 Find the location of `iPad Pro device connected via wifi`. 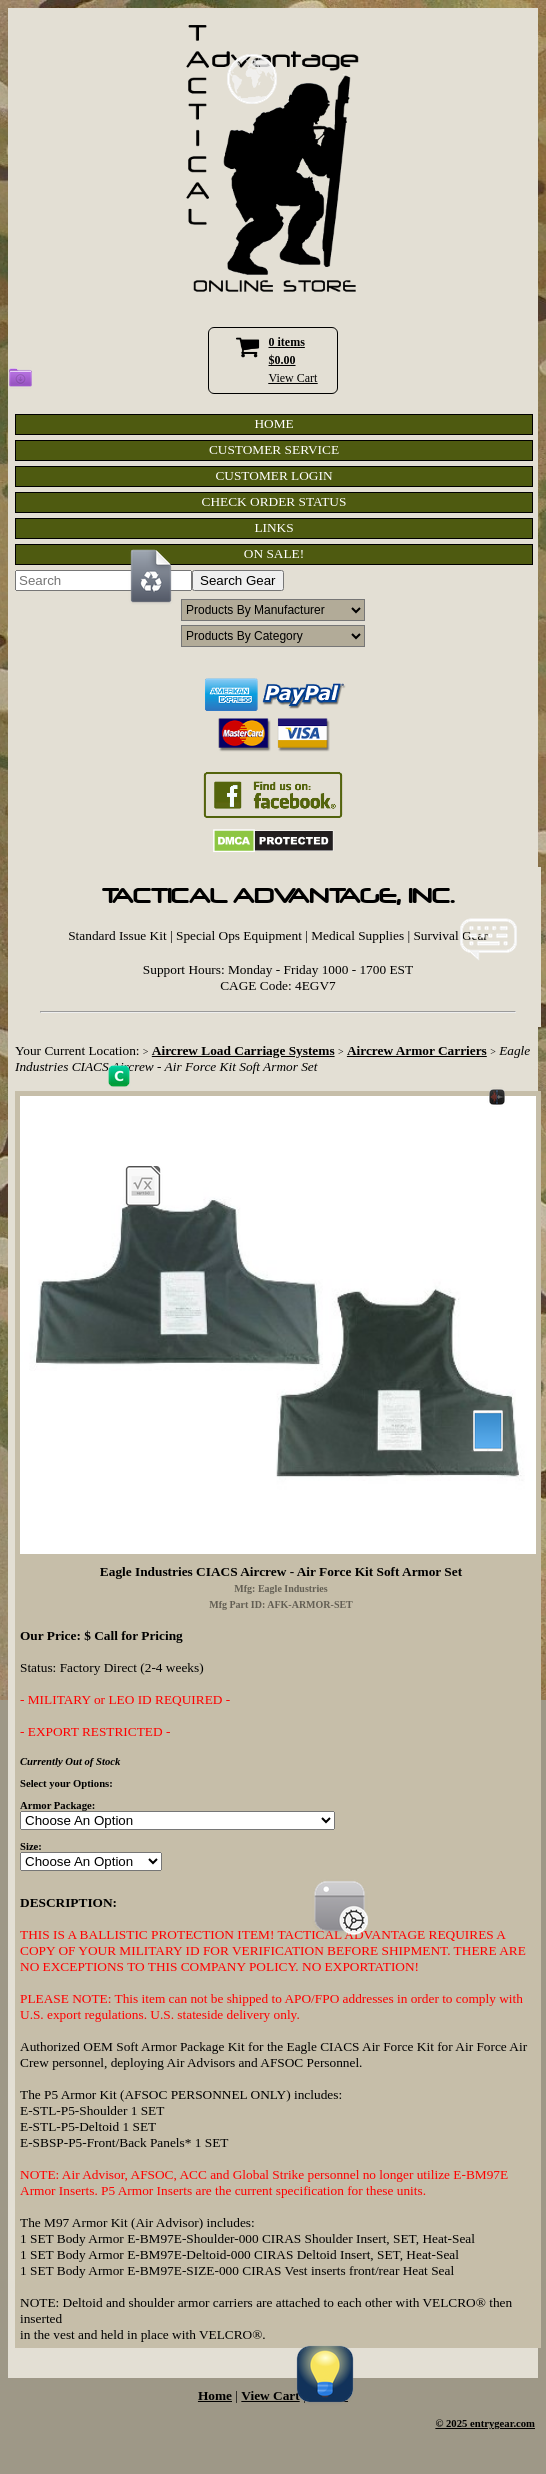

iPad Pro device connected via wifi is located at coordinates (488, 1431).